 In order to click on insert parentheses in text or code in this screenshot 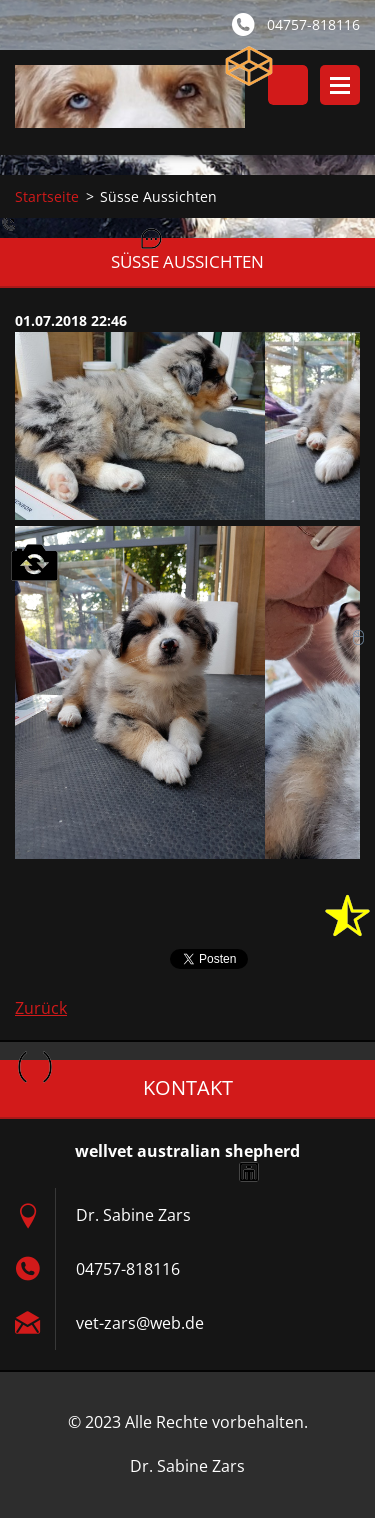, I will do `click(35, 1067)`.